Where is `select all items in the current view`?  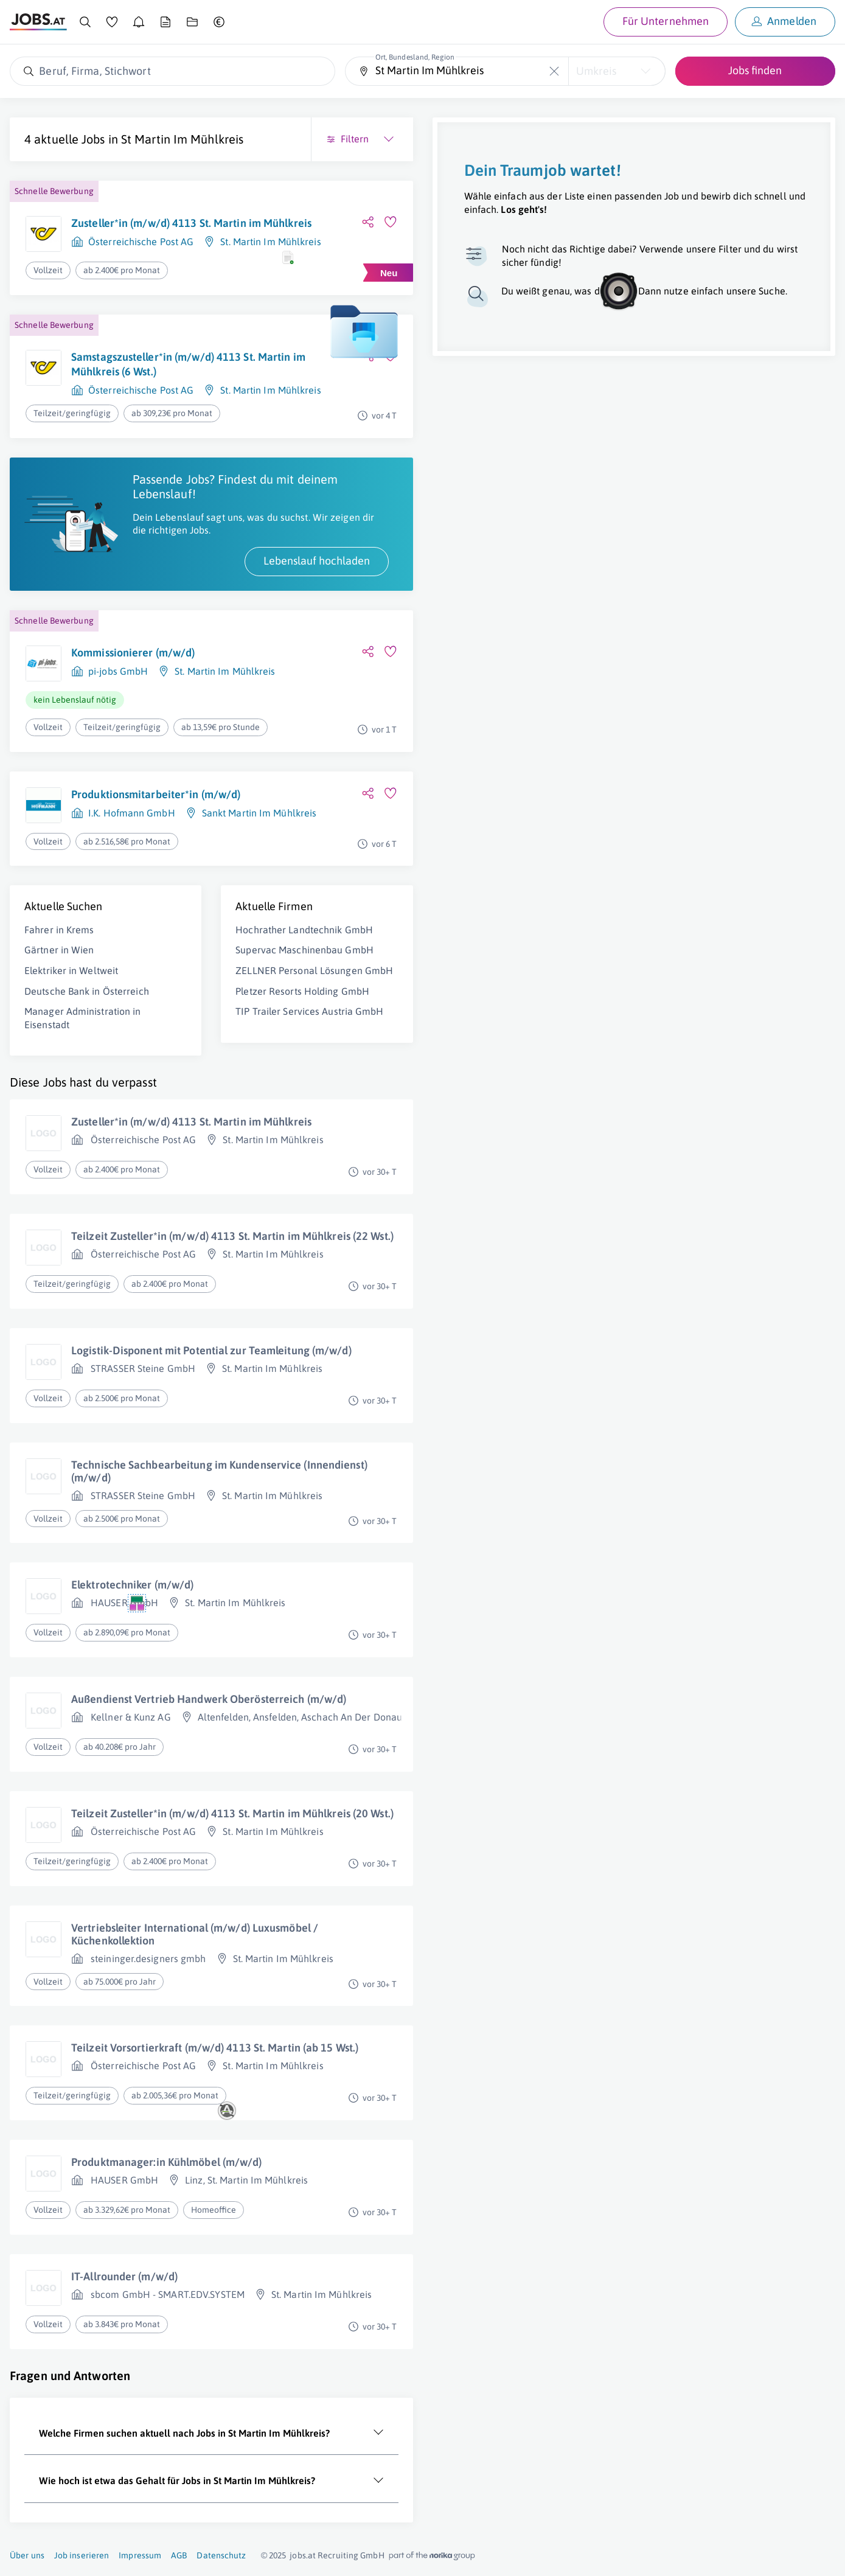 select all items in the current view is located at coordinates (137, 1603).